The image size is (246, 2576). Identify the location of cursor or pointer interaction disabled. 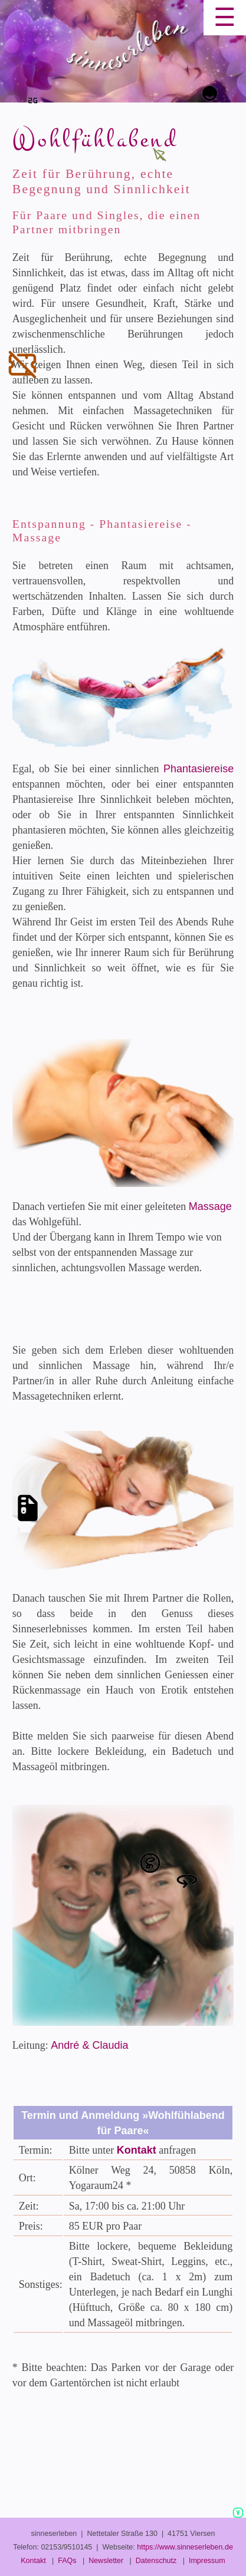
(159, 154).